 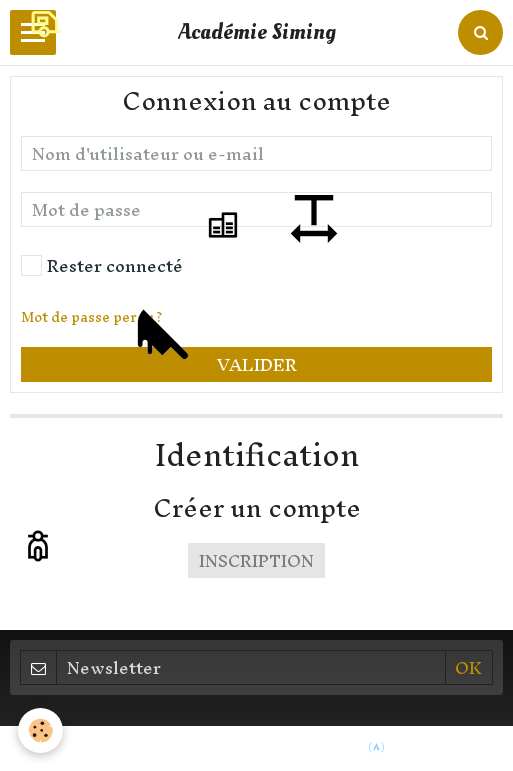 I want to click on select e-bike as transportation mode, so click(x=38, y=546).